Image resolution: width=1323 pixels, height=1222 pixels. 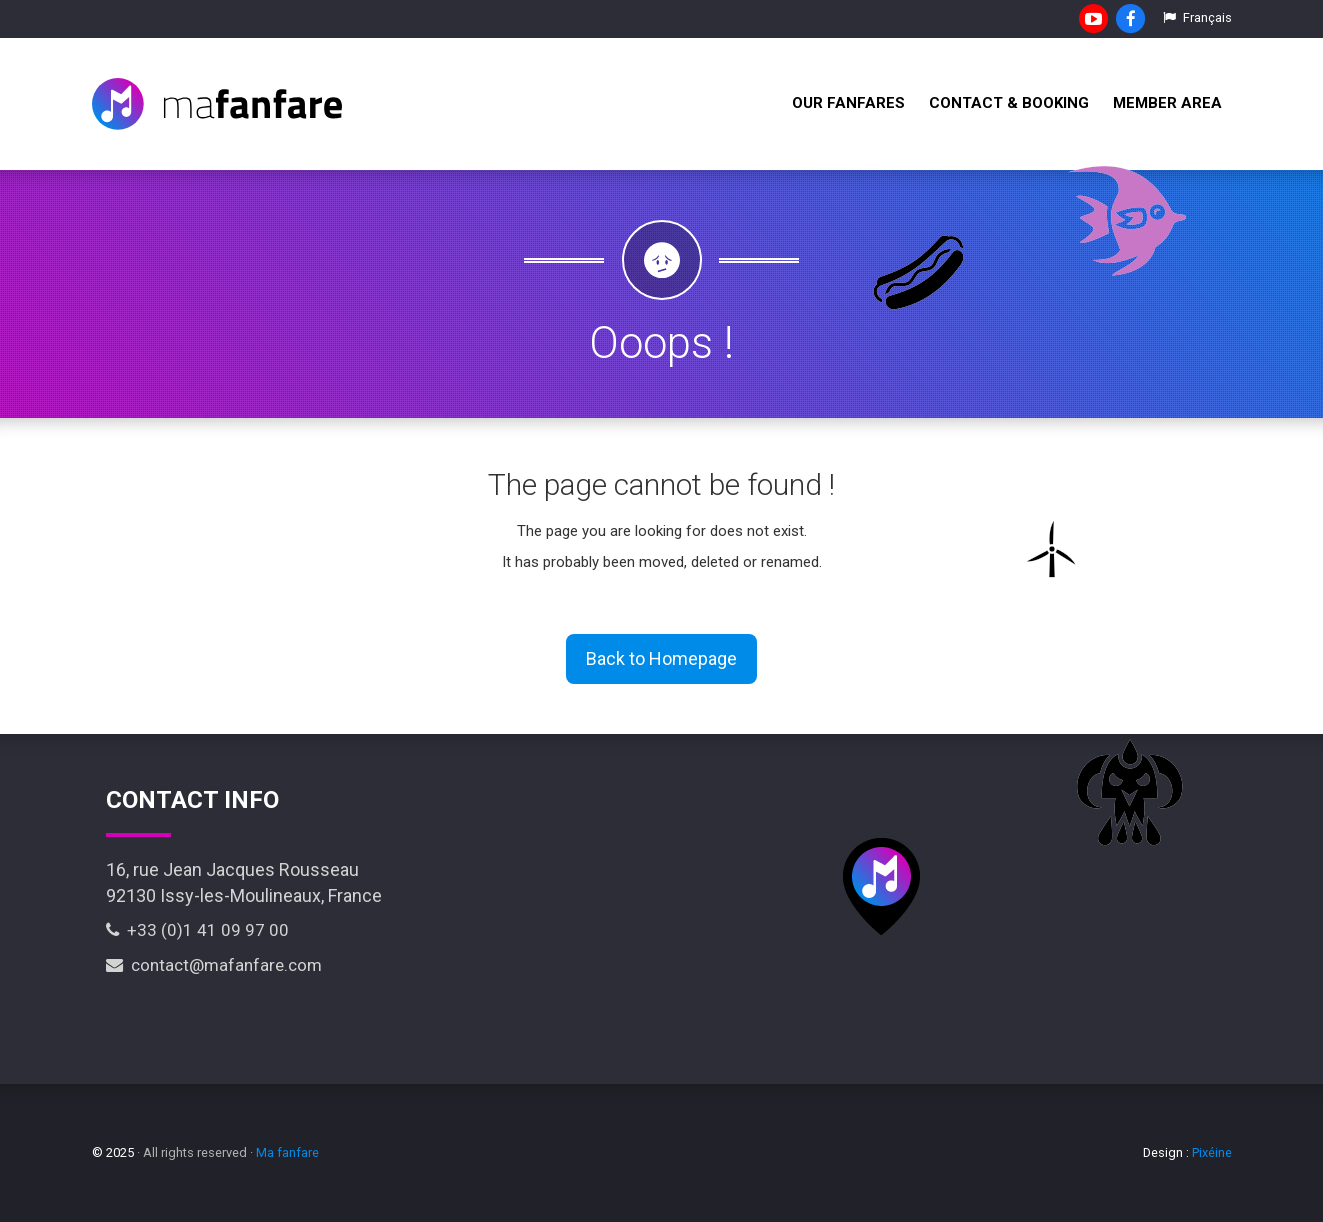 What do you see at coordinates (918, 272) in the screenshot?
I see `browse food or restaurant options` at bounding box center [918, 272].